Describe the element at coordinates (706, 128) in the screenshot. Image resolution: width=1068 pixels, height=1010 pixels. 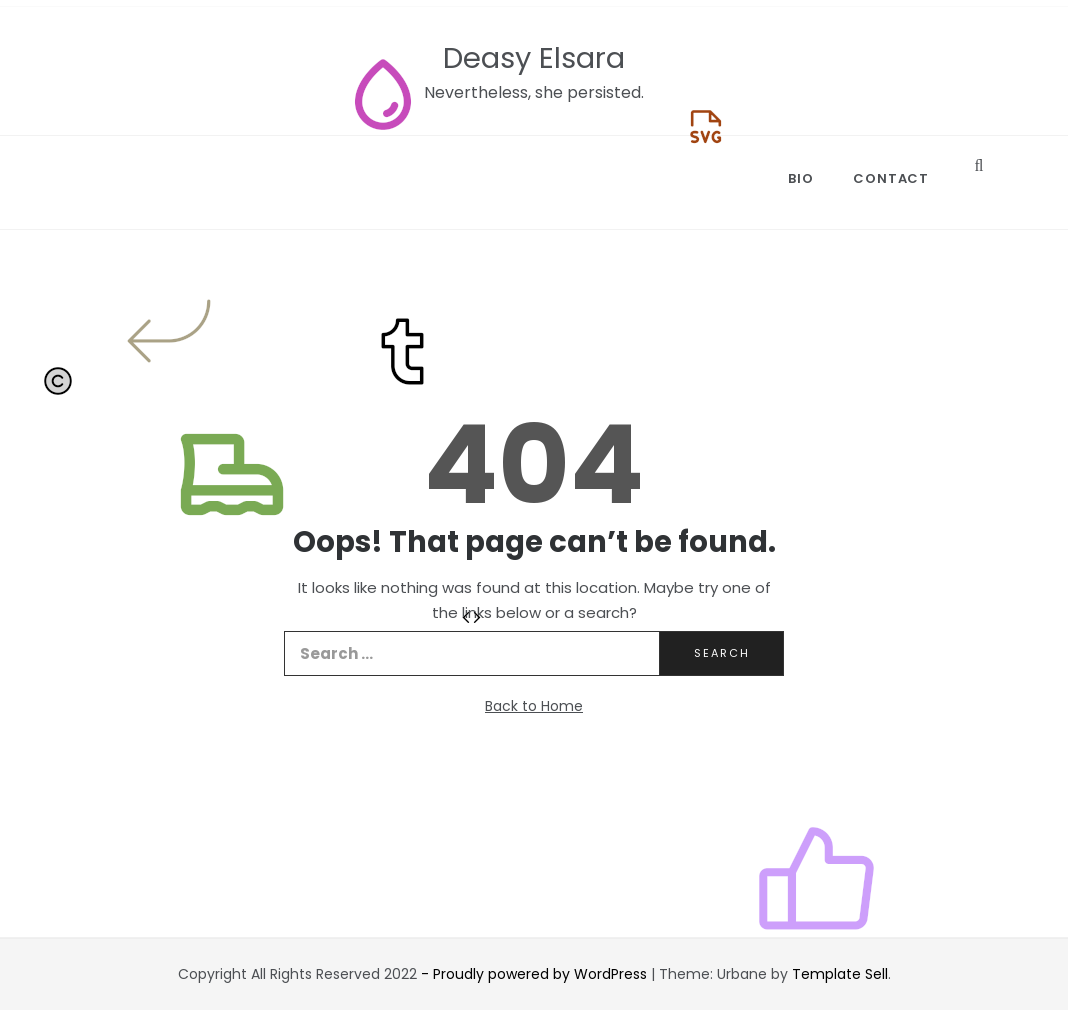
I see `open an SVG file` at that location.